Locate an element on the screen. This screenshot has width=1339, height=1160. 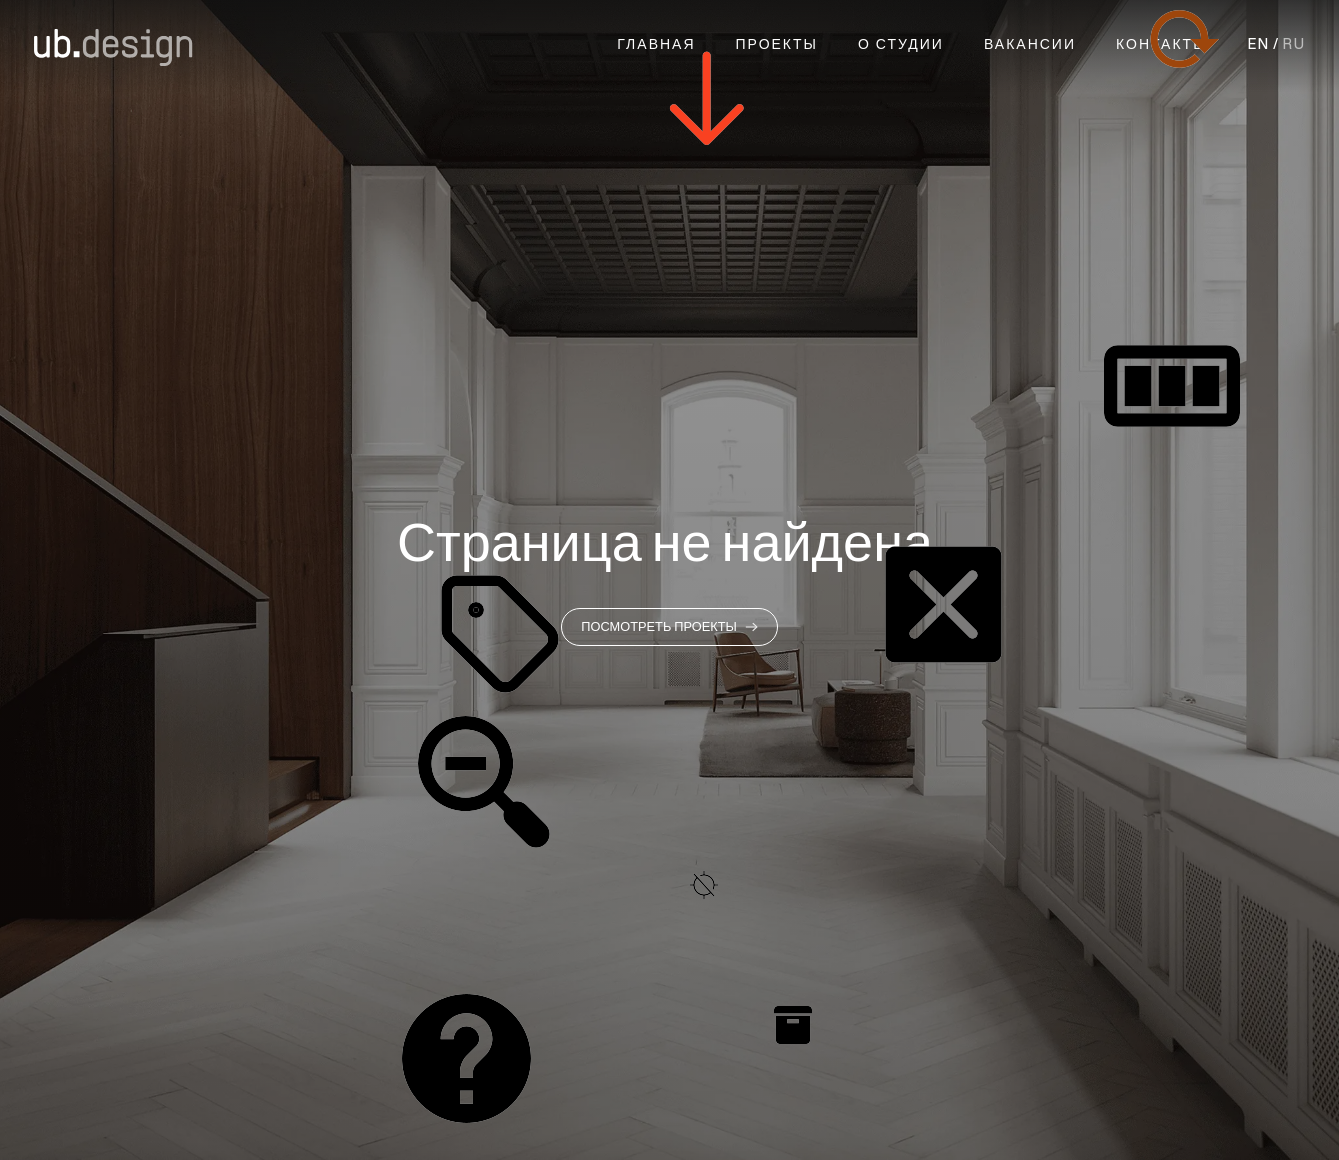
refresh the current page or content is located at coordinates (1183, 39).